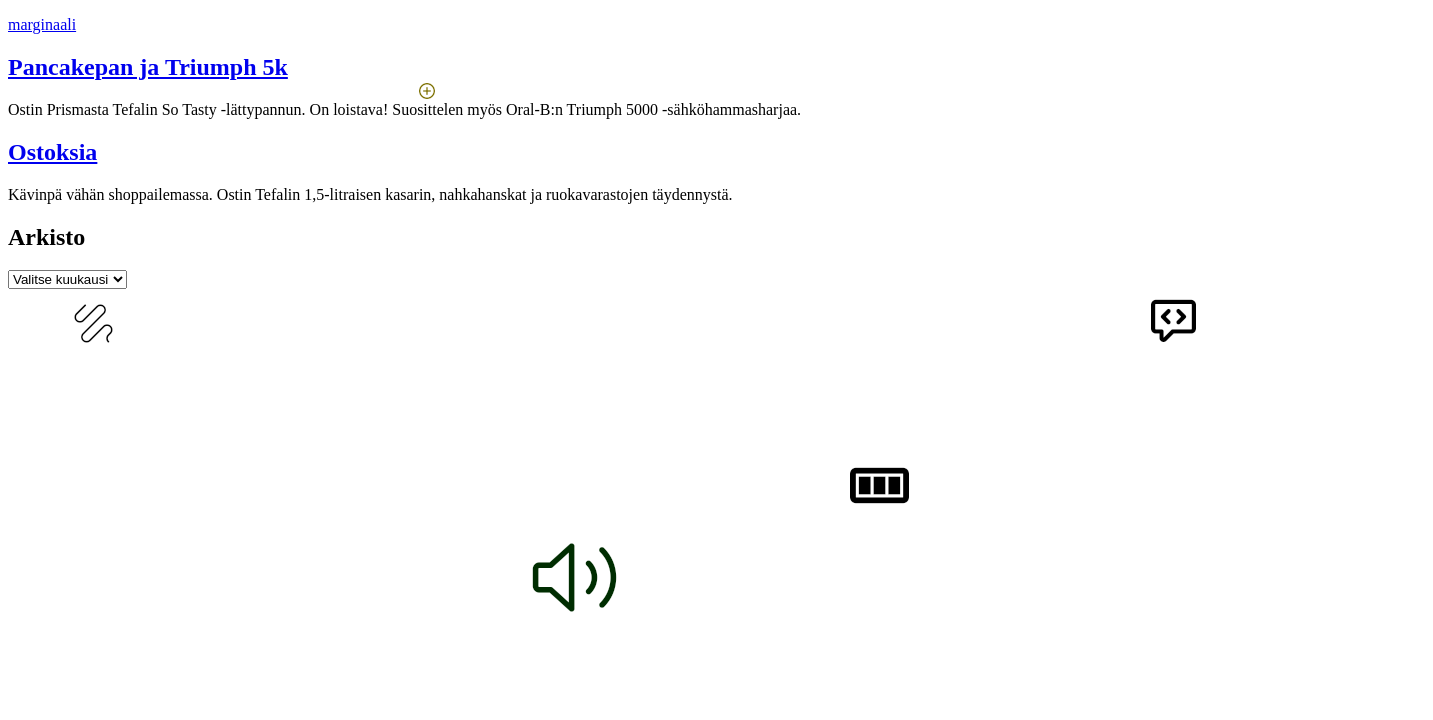 The height and width of the screenshot is (720, 1433). What do you see at coordinates (574, 577) in the screenshot?
I see `unmute audio or turn sound on` at bounding box center [574, 577].